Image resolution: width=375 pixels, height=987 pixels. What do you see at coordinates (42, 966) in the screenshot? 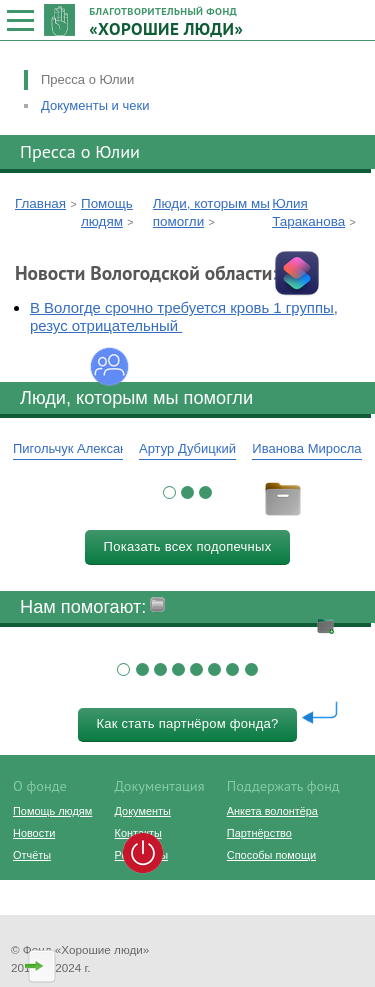
I see `import a document or file` at bounding box center [42, 966].